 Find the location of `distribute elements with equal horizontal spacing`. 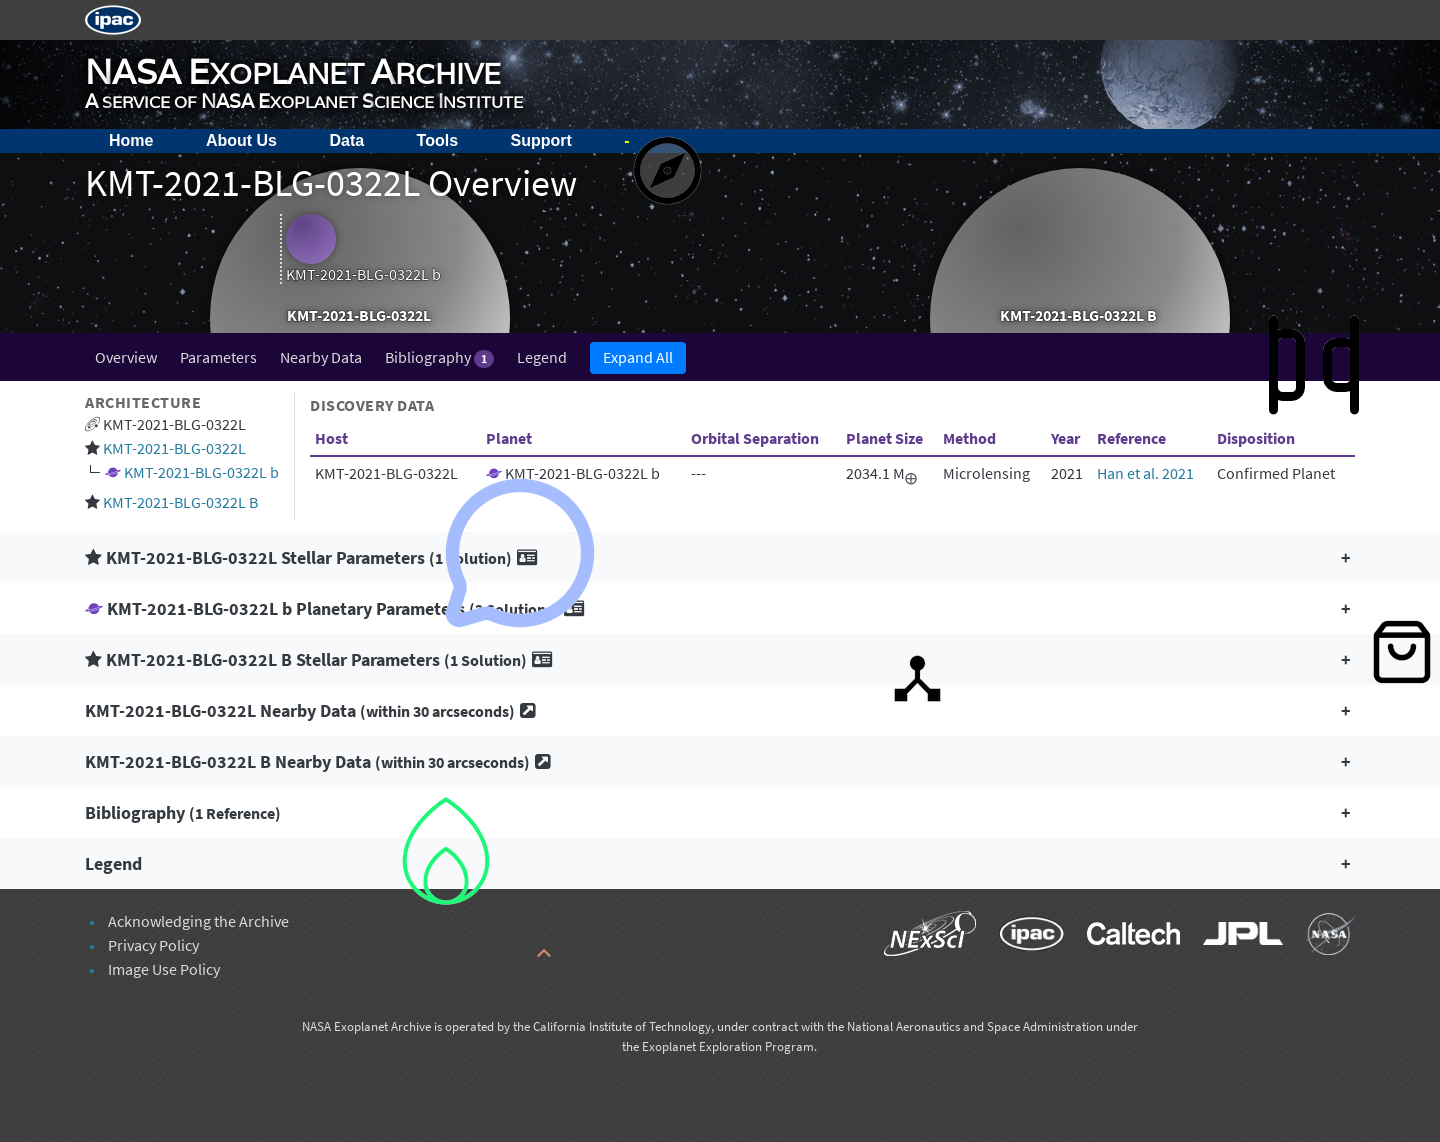

distribute elements with equal horizontal spacing is located at coordinates (1314, 365).